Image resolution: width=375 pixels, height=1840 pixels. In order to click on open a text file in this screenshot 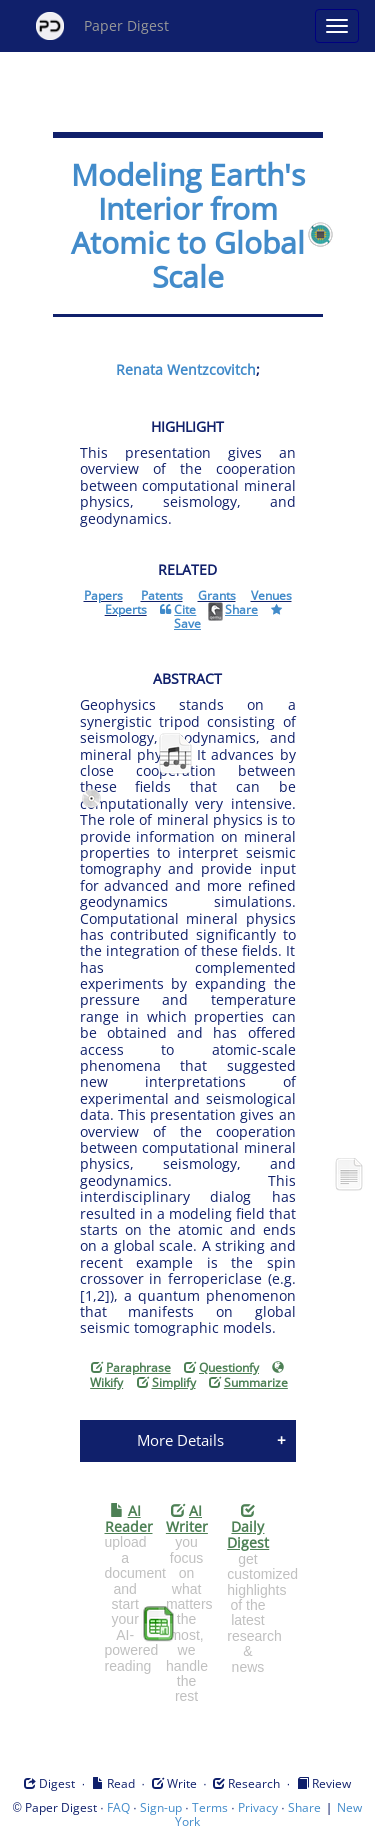, I will do `click(349, 1174)`.